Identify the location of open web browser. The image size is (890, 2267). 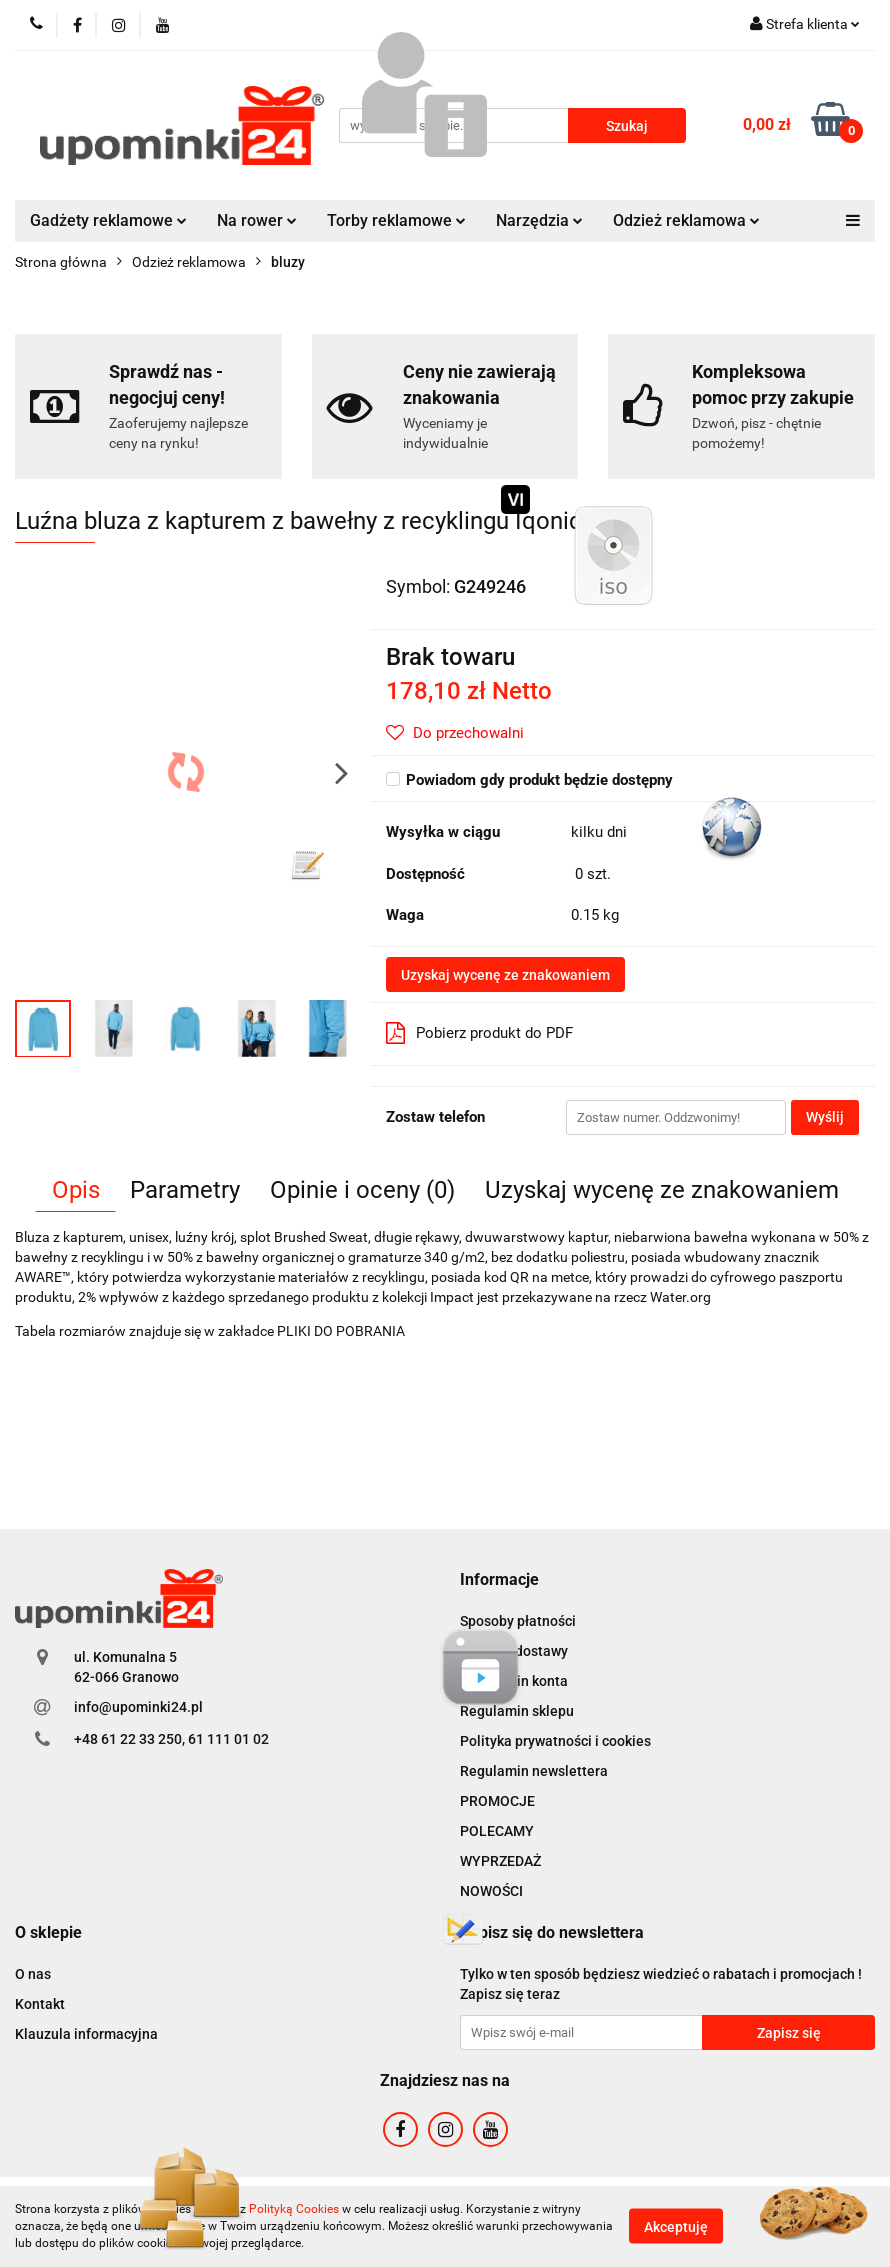
(732, 827).